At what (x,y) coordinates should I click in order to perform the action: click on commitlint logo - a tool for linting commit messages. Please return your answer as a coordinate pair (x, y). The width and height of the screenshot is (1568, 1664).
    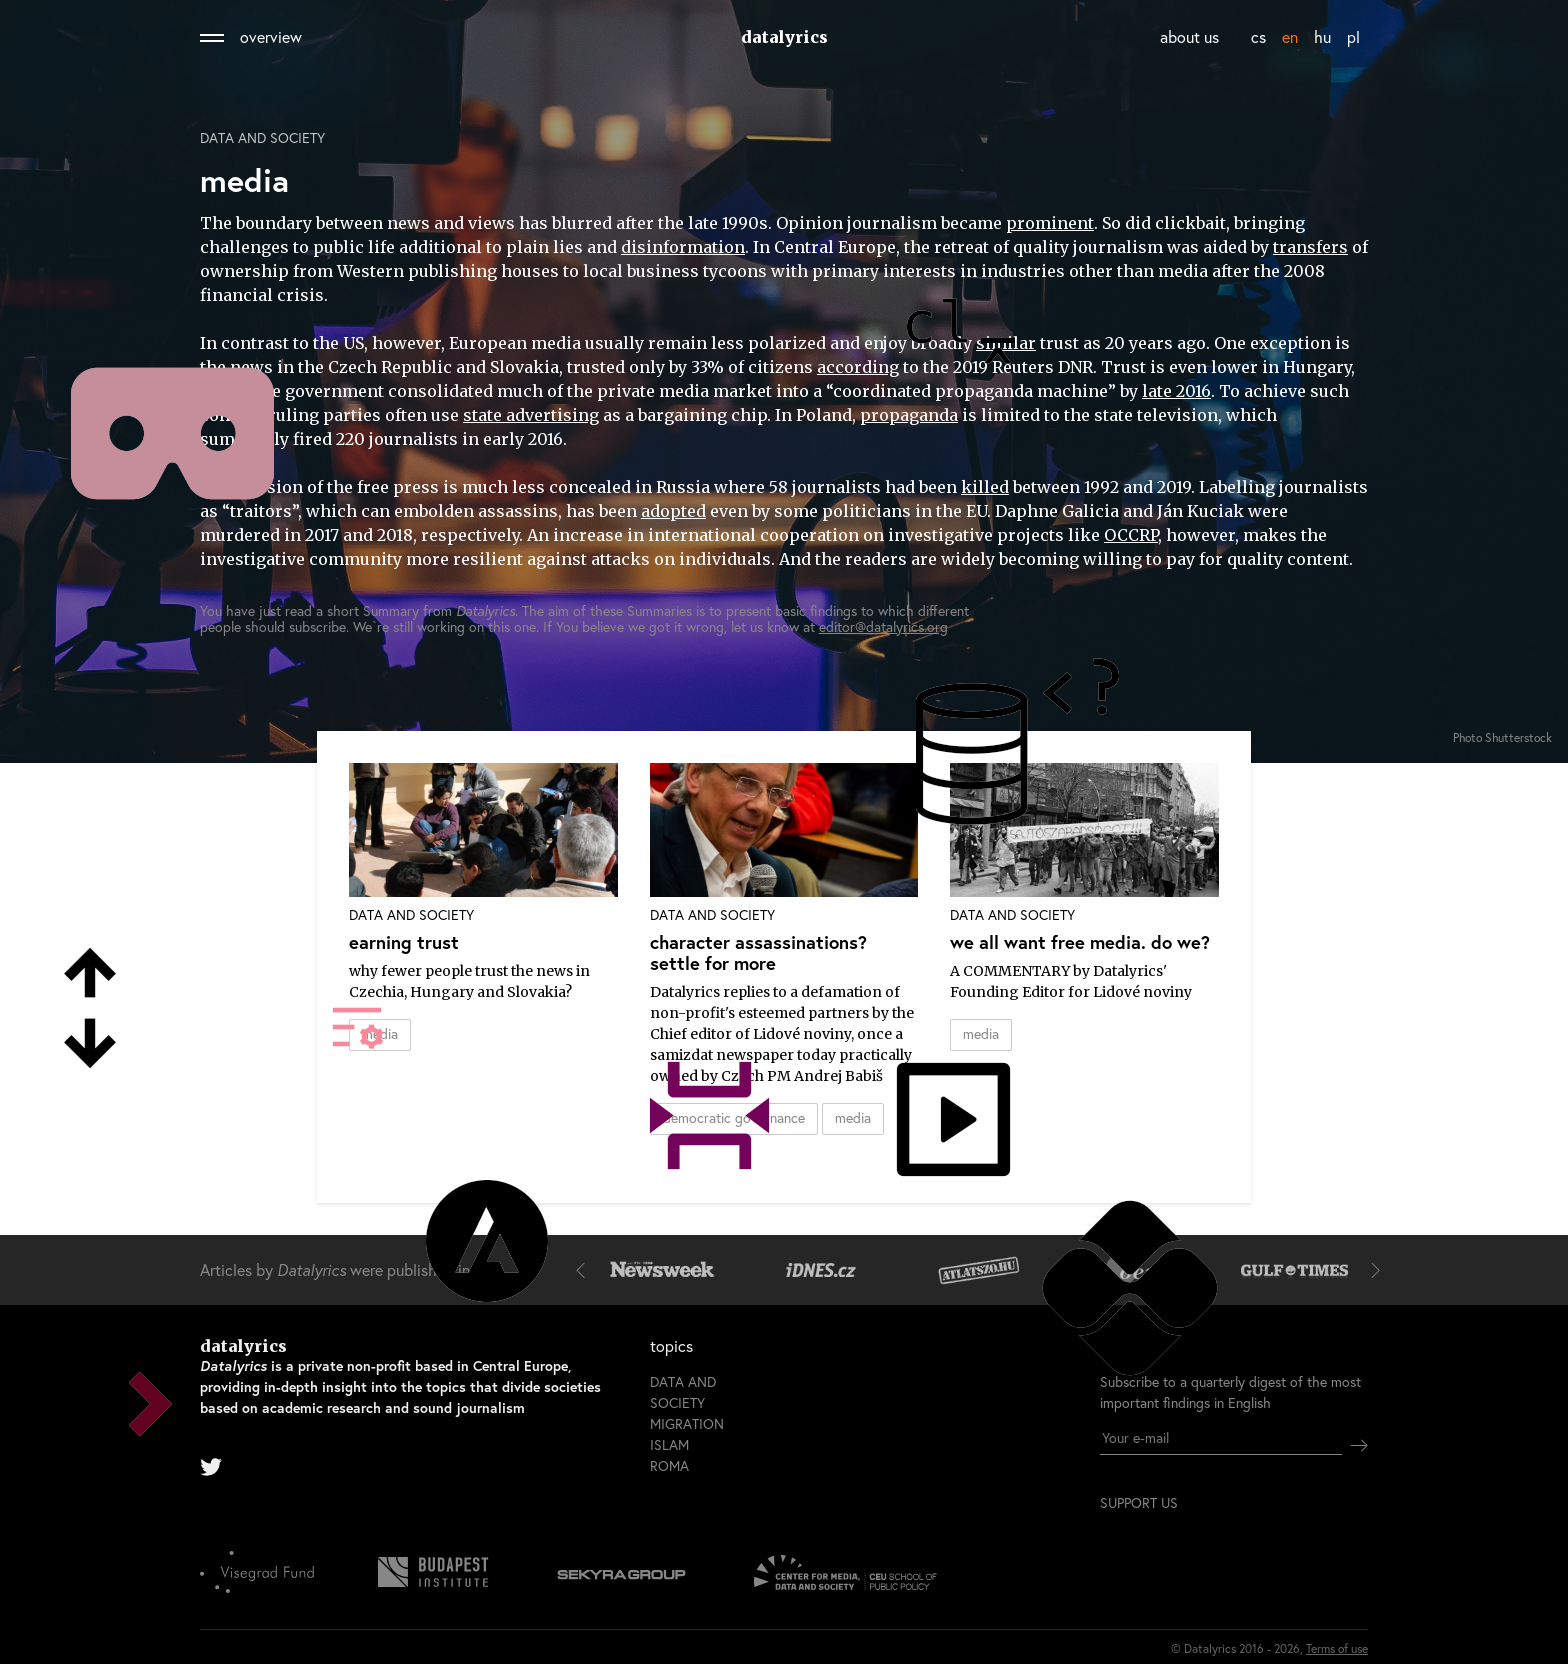
    Looking at the image, I should click on (961, 331).